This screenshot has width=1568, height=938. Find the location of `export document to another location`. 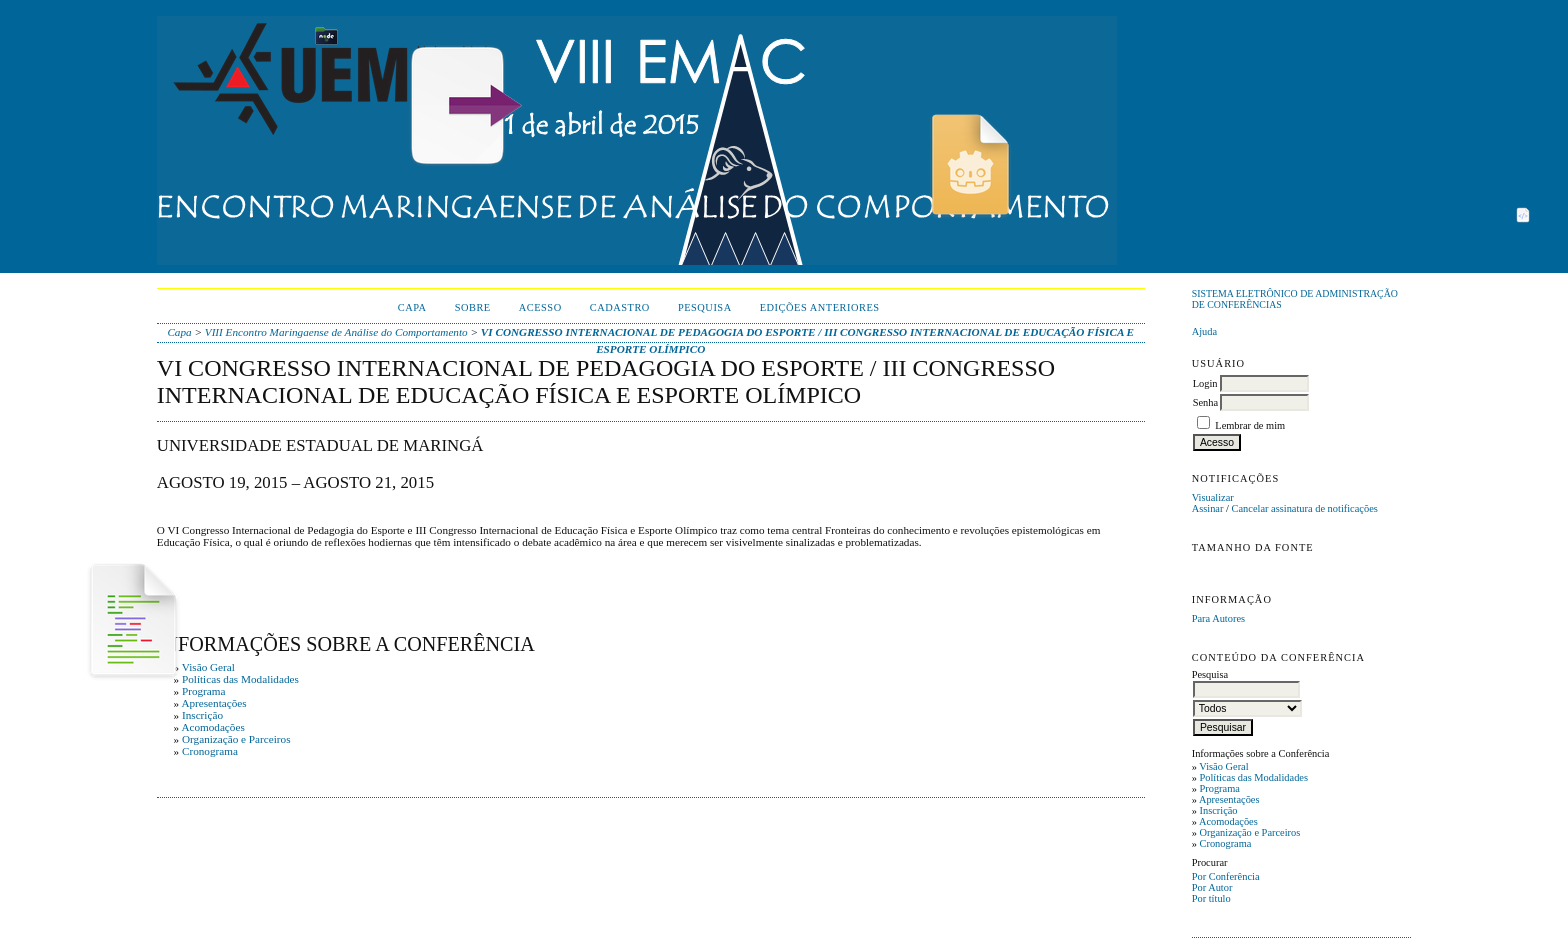

export document to another location is located at coordinates (457, 105).